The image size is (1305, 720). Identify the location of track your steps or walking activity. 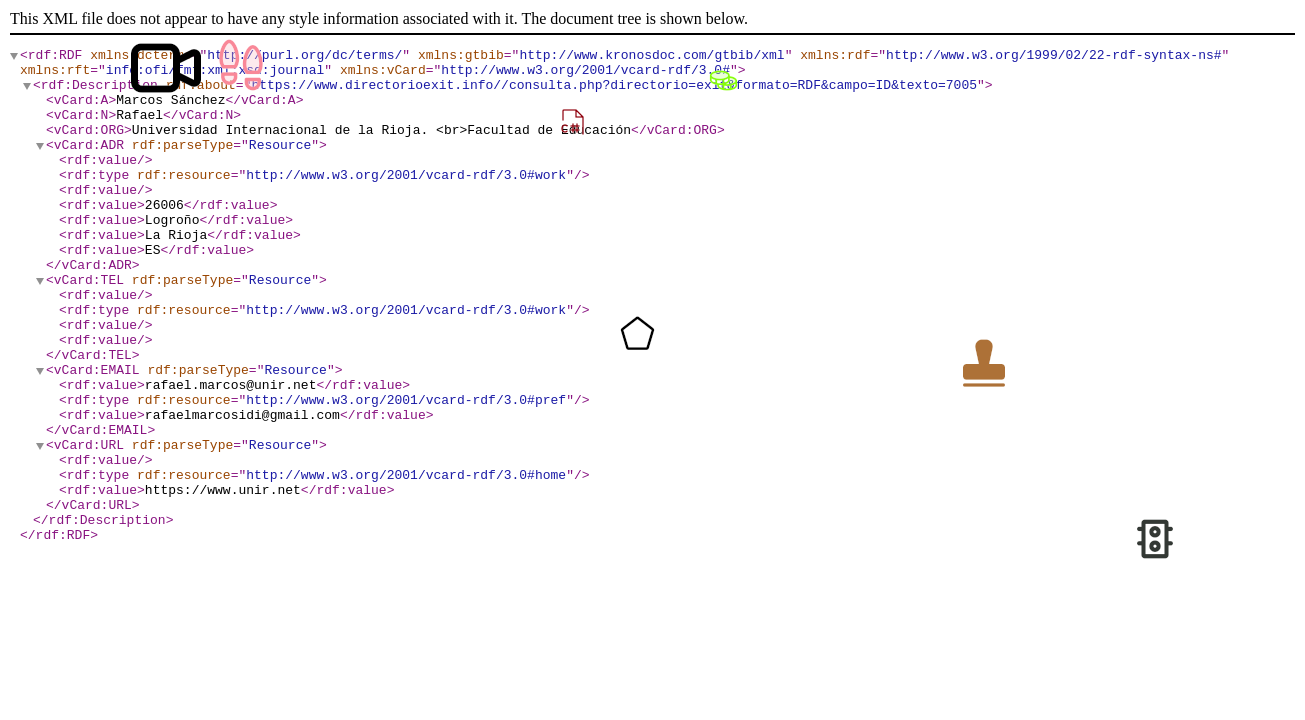
(241, 65).